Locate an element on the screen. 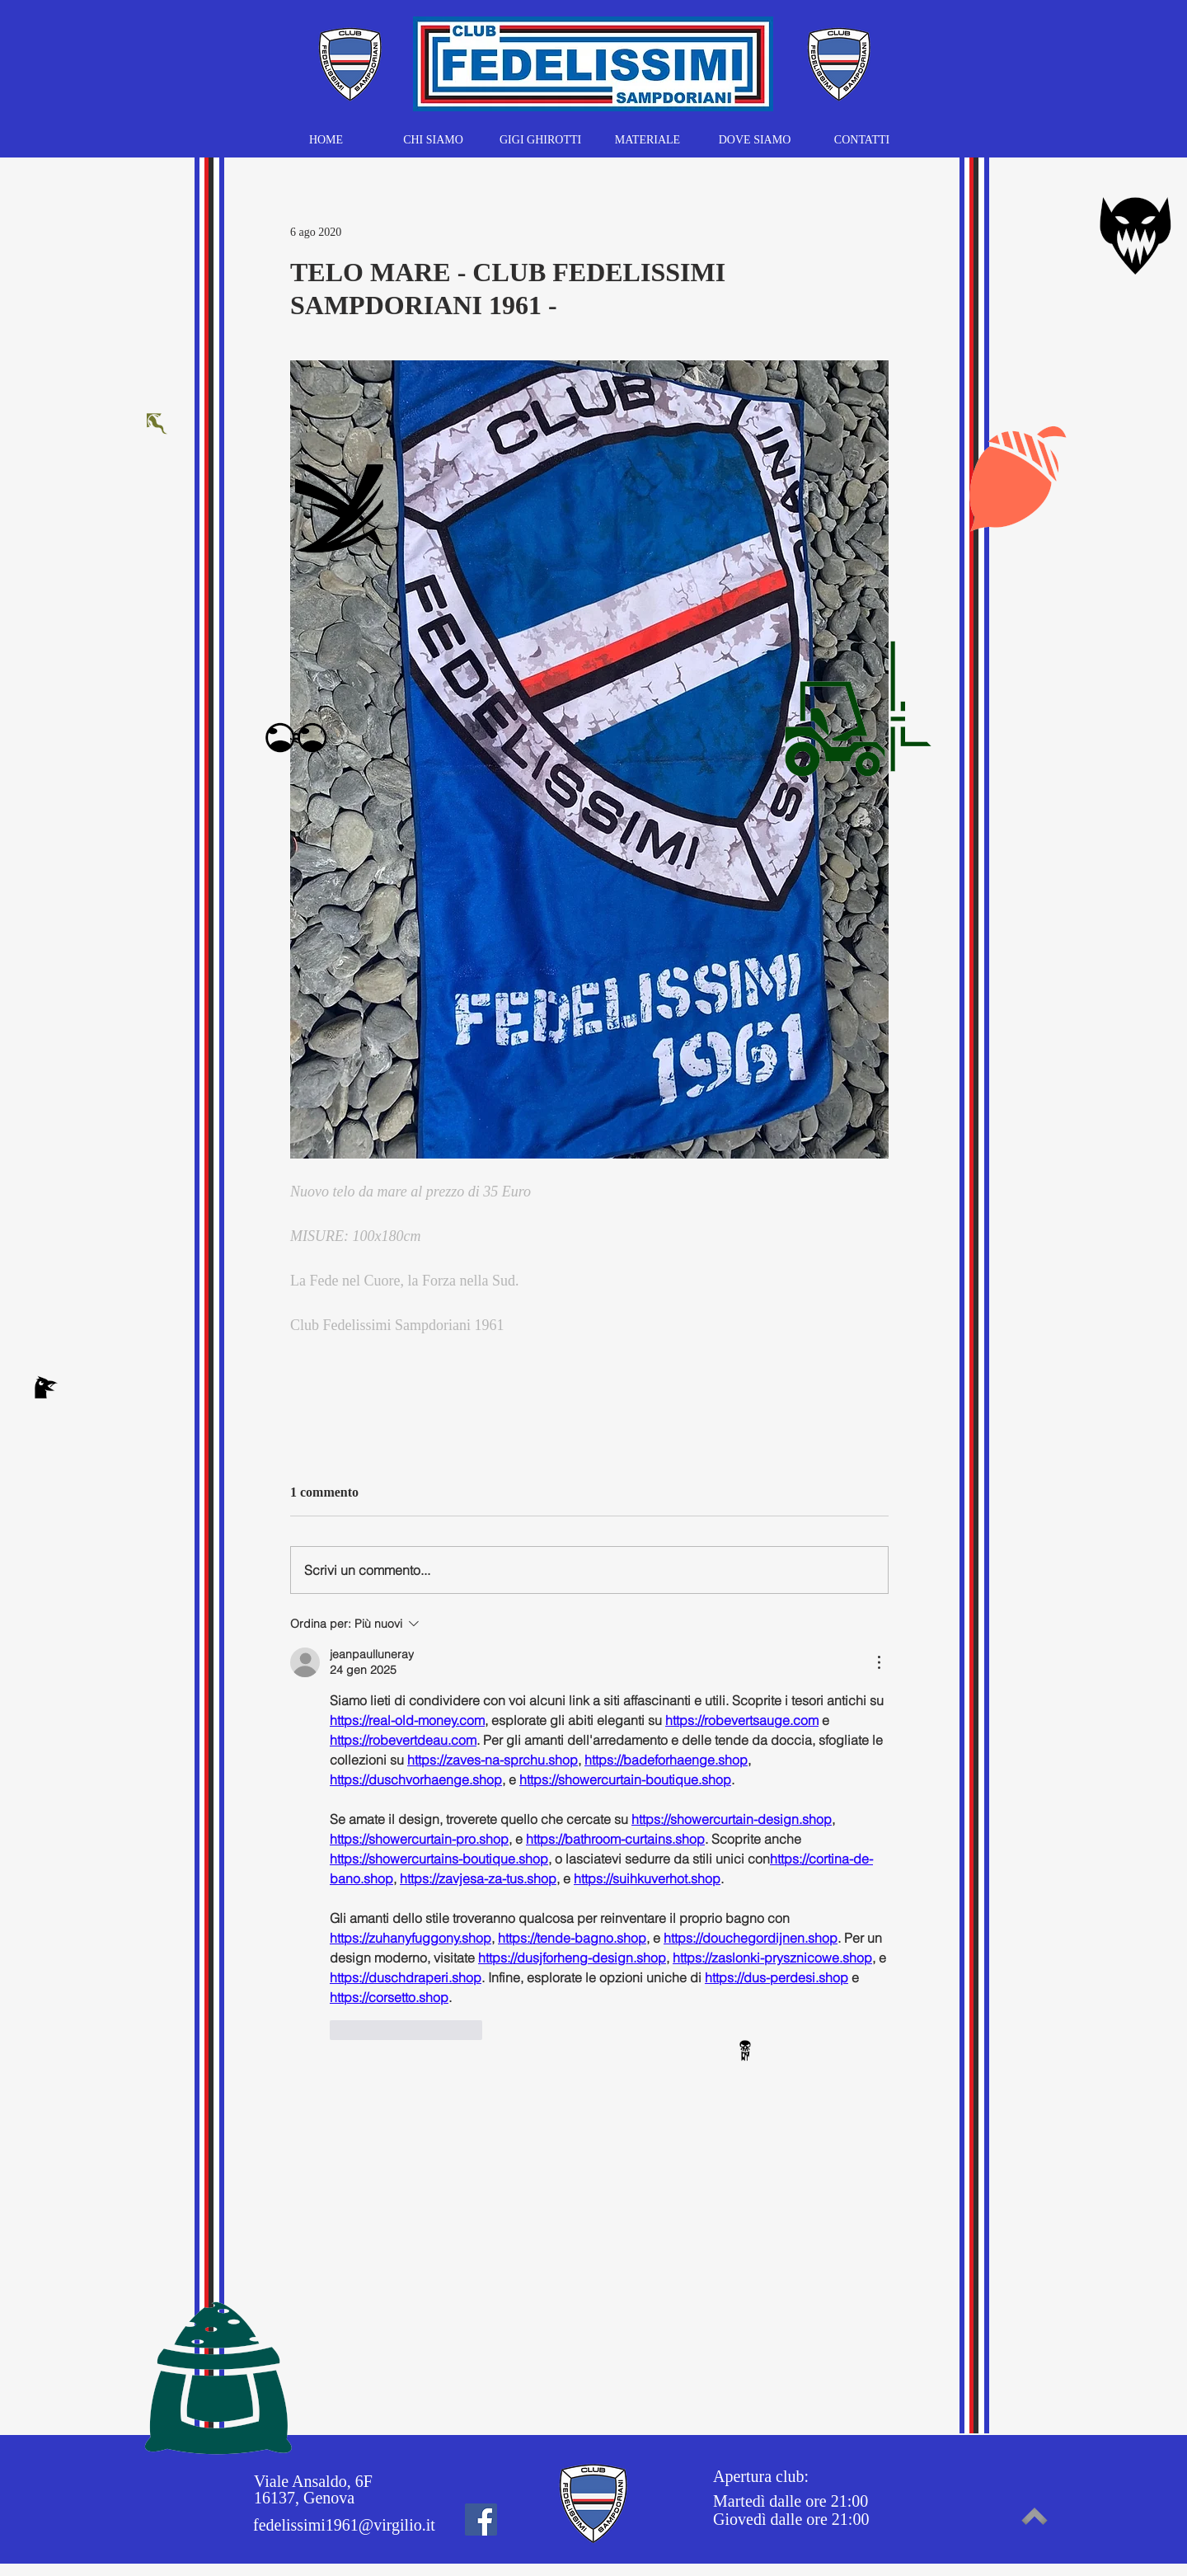 This screenshot has width=1187, height=2576. access warehouse or inventory management is located at coordinates (857, 703).